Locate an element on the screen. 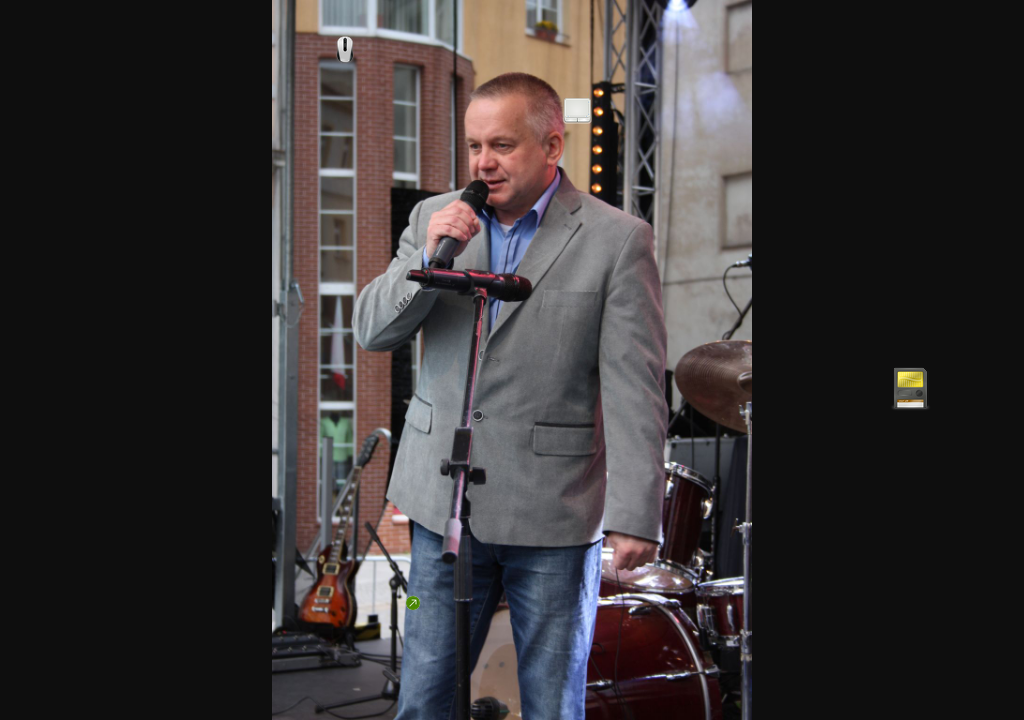 The height and width of the screenshot is (720, 1024). touchpad input device settings is located at coordinates (577, 111).